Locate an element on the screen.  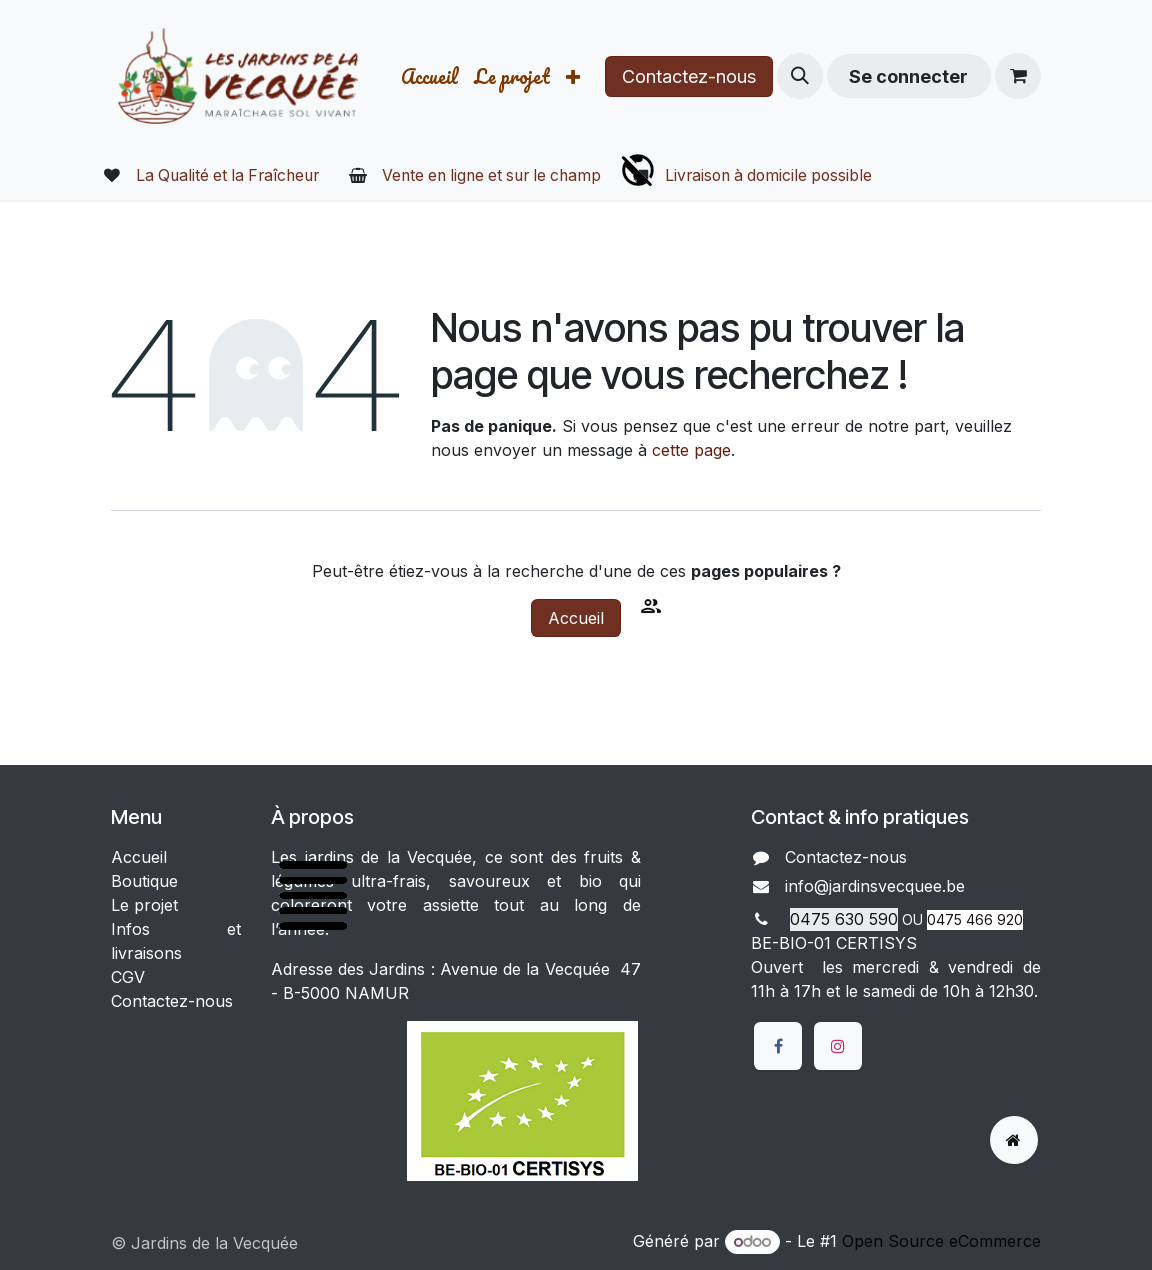
view contacts or people list is located at coordinates (651, 606).